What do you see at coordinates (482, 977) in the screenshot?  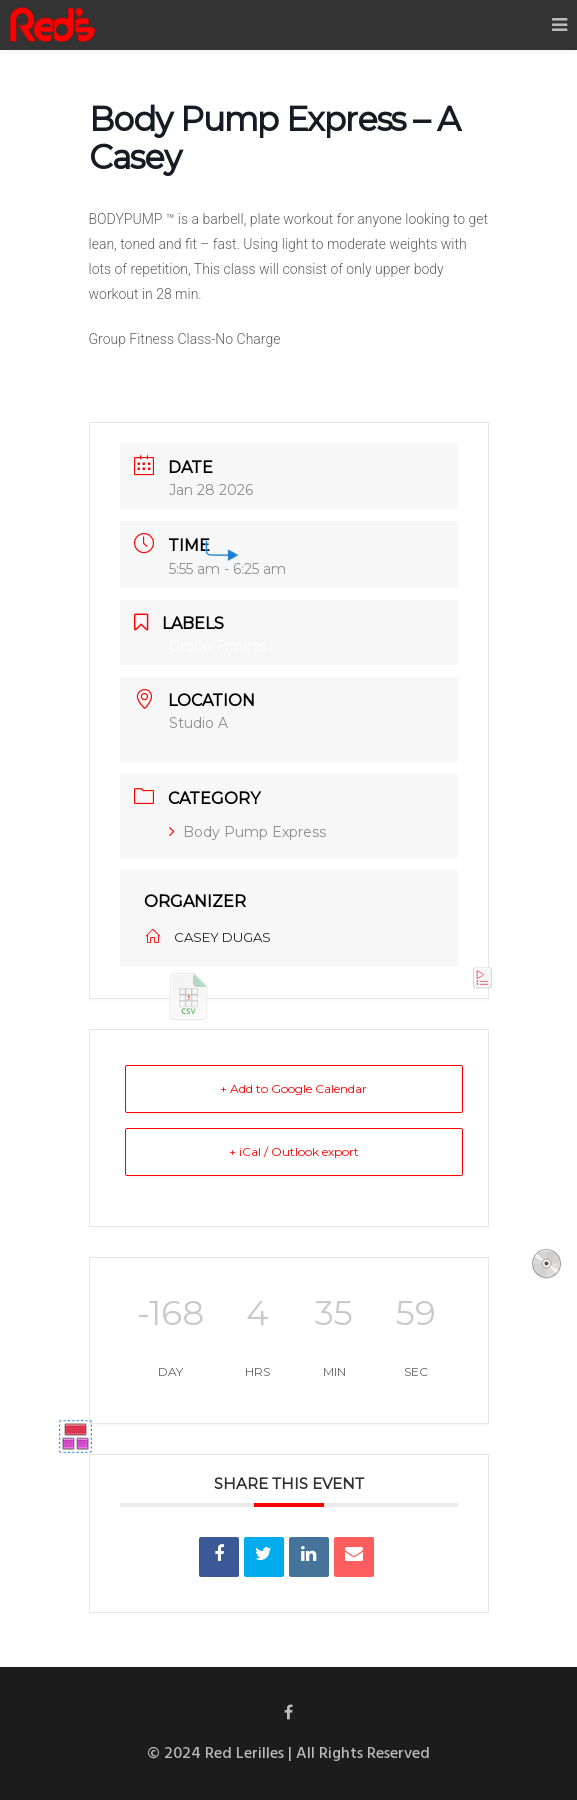 I see `an mp3 playlist file` at bounding box center [482, 977].